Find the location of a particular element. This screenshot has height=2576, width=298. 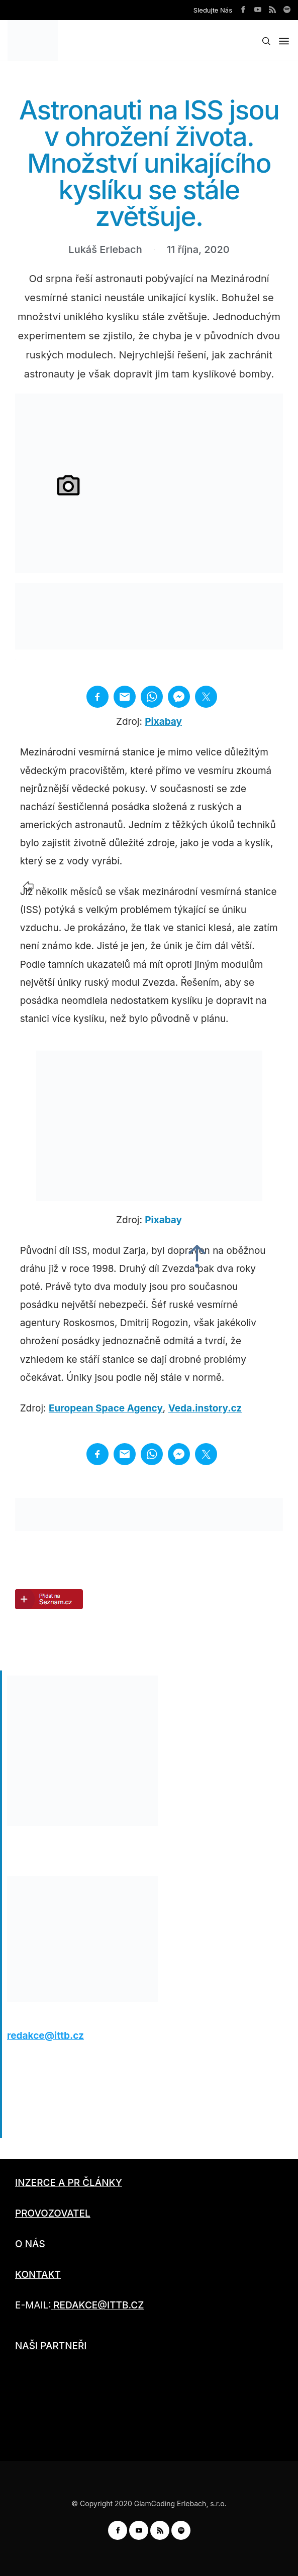

go back to the previous screen is located at coordinates (29, 886).